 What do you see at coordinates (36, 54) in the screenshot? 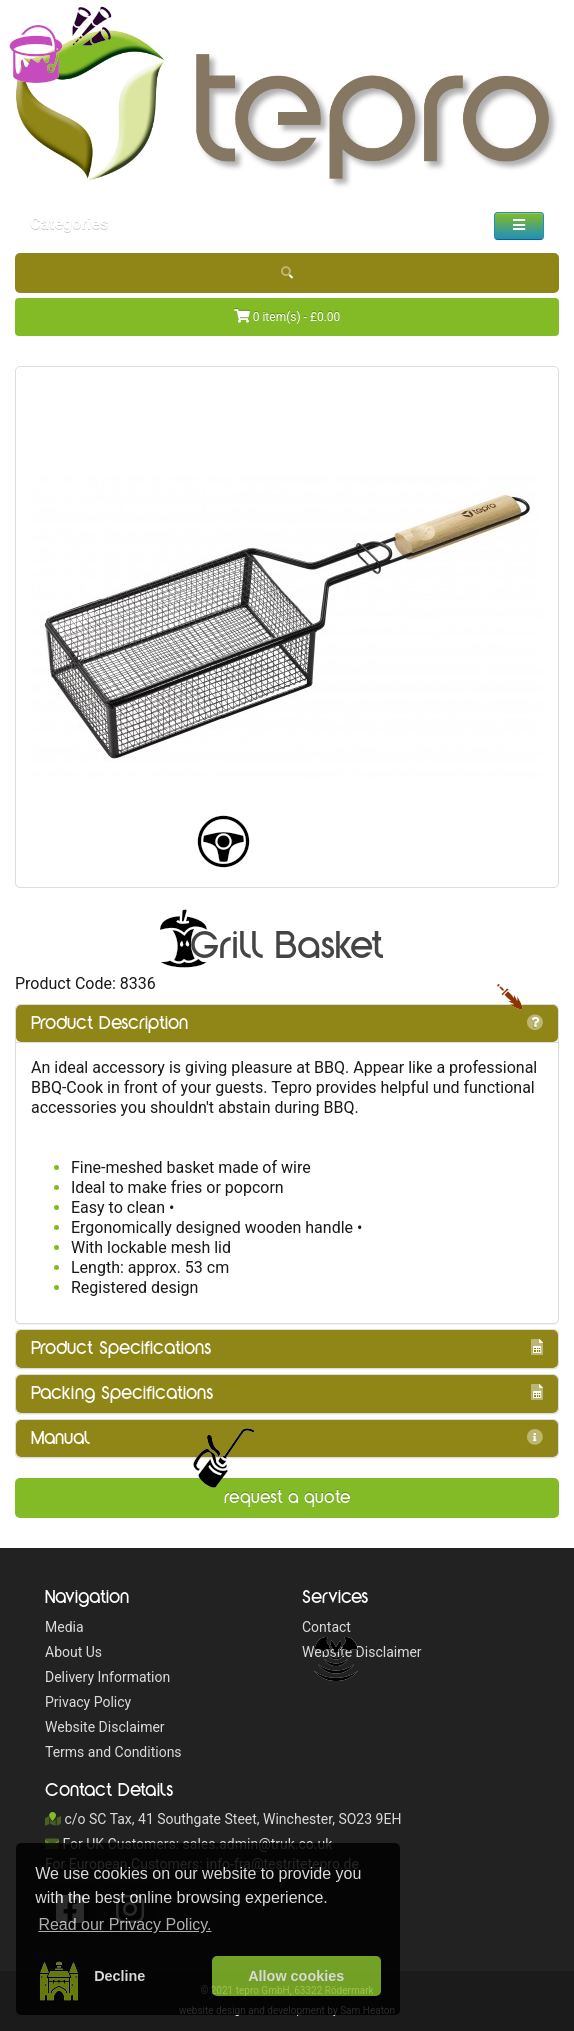
I see `fill an area with color` at bounding box center [36, 54].